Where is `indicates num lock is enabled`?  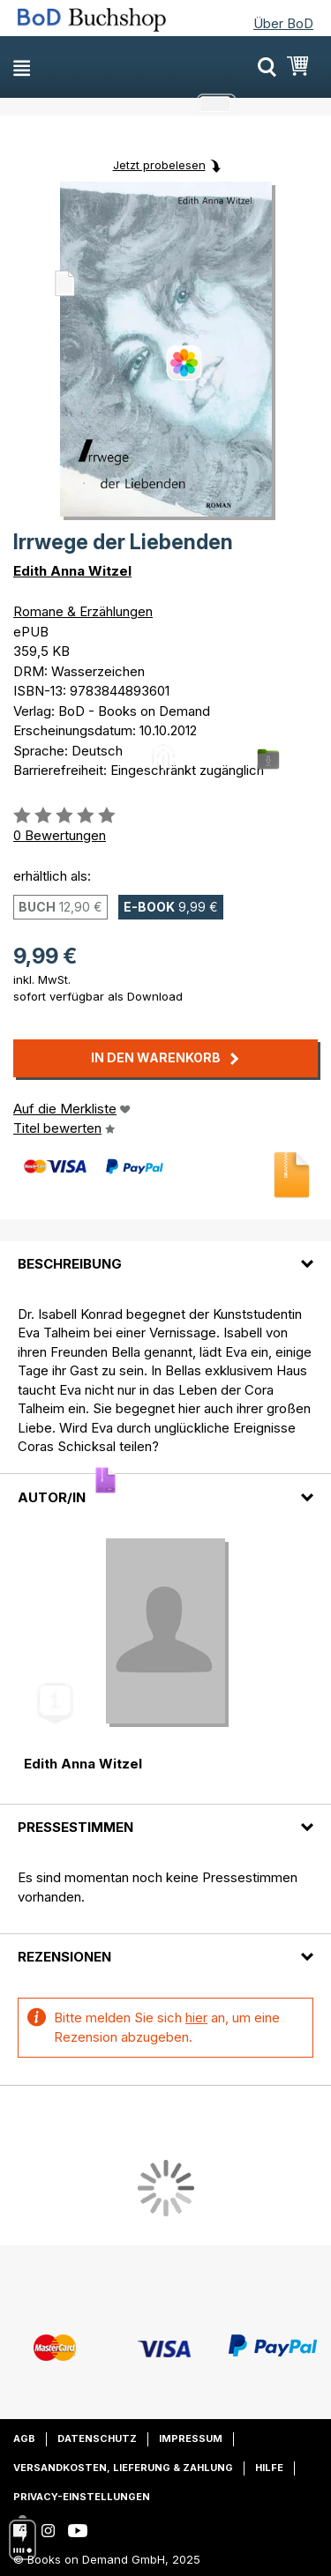
indicates num lock is enabled is located at coordinates (55, 1703).